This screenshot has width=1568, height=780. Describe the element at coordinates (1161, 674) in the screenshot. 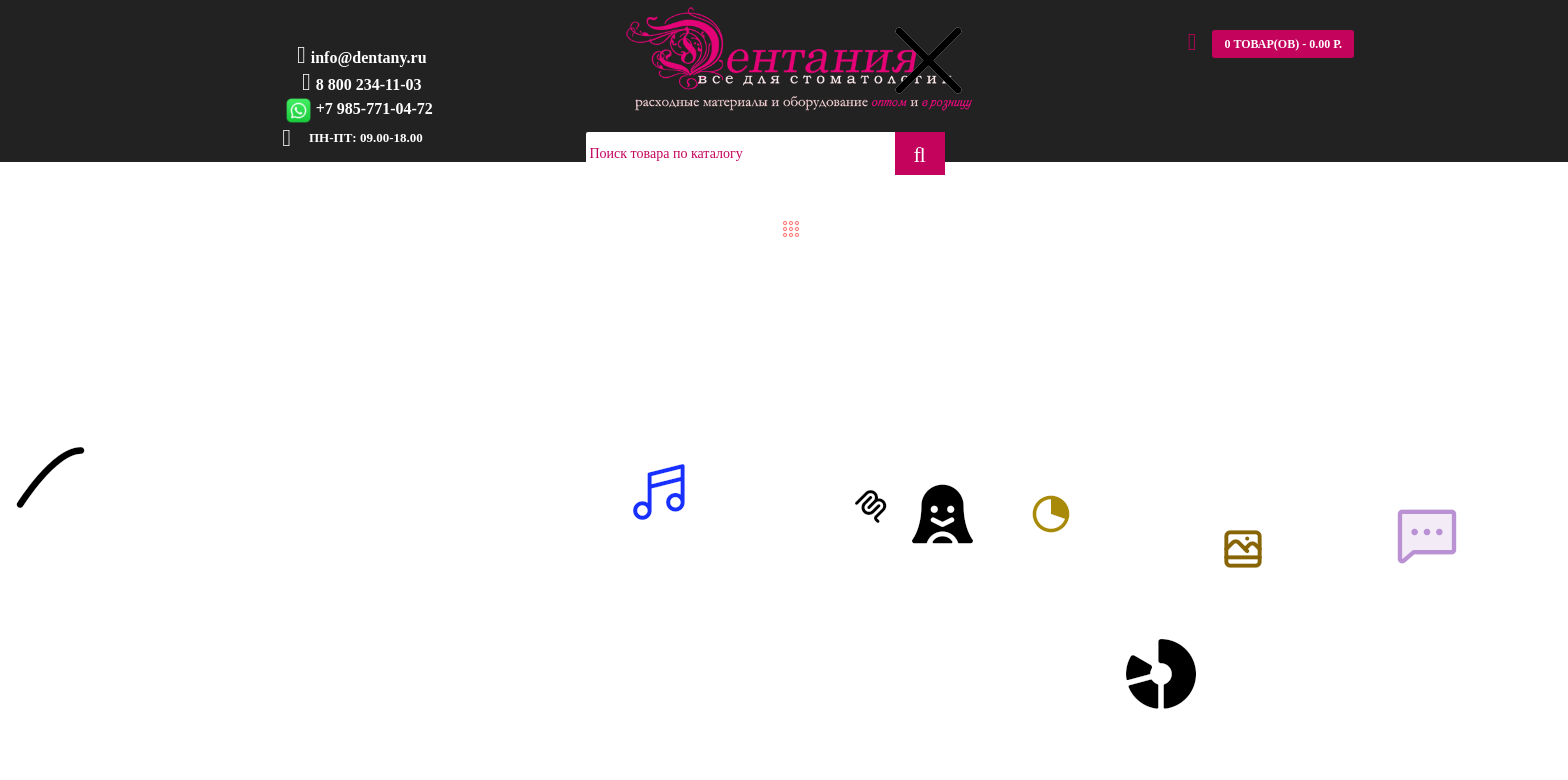

I see `view analytics or statistics breakdown` at that location.